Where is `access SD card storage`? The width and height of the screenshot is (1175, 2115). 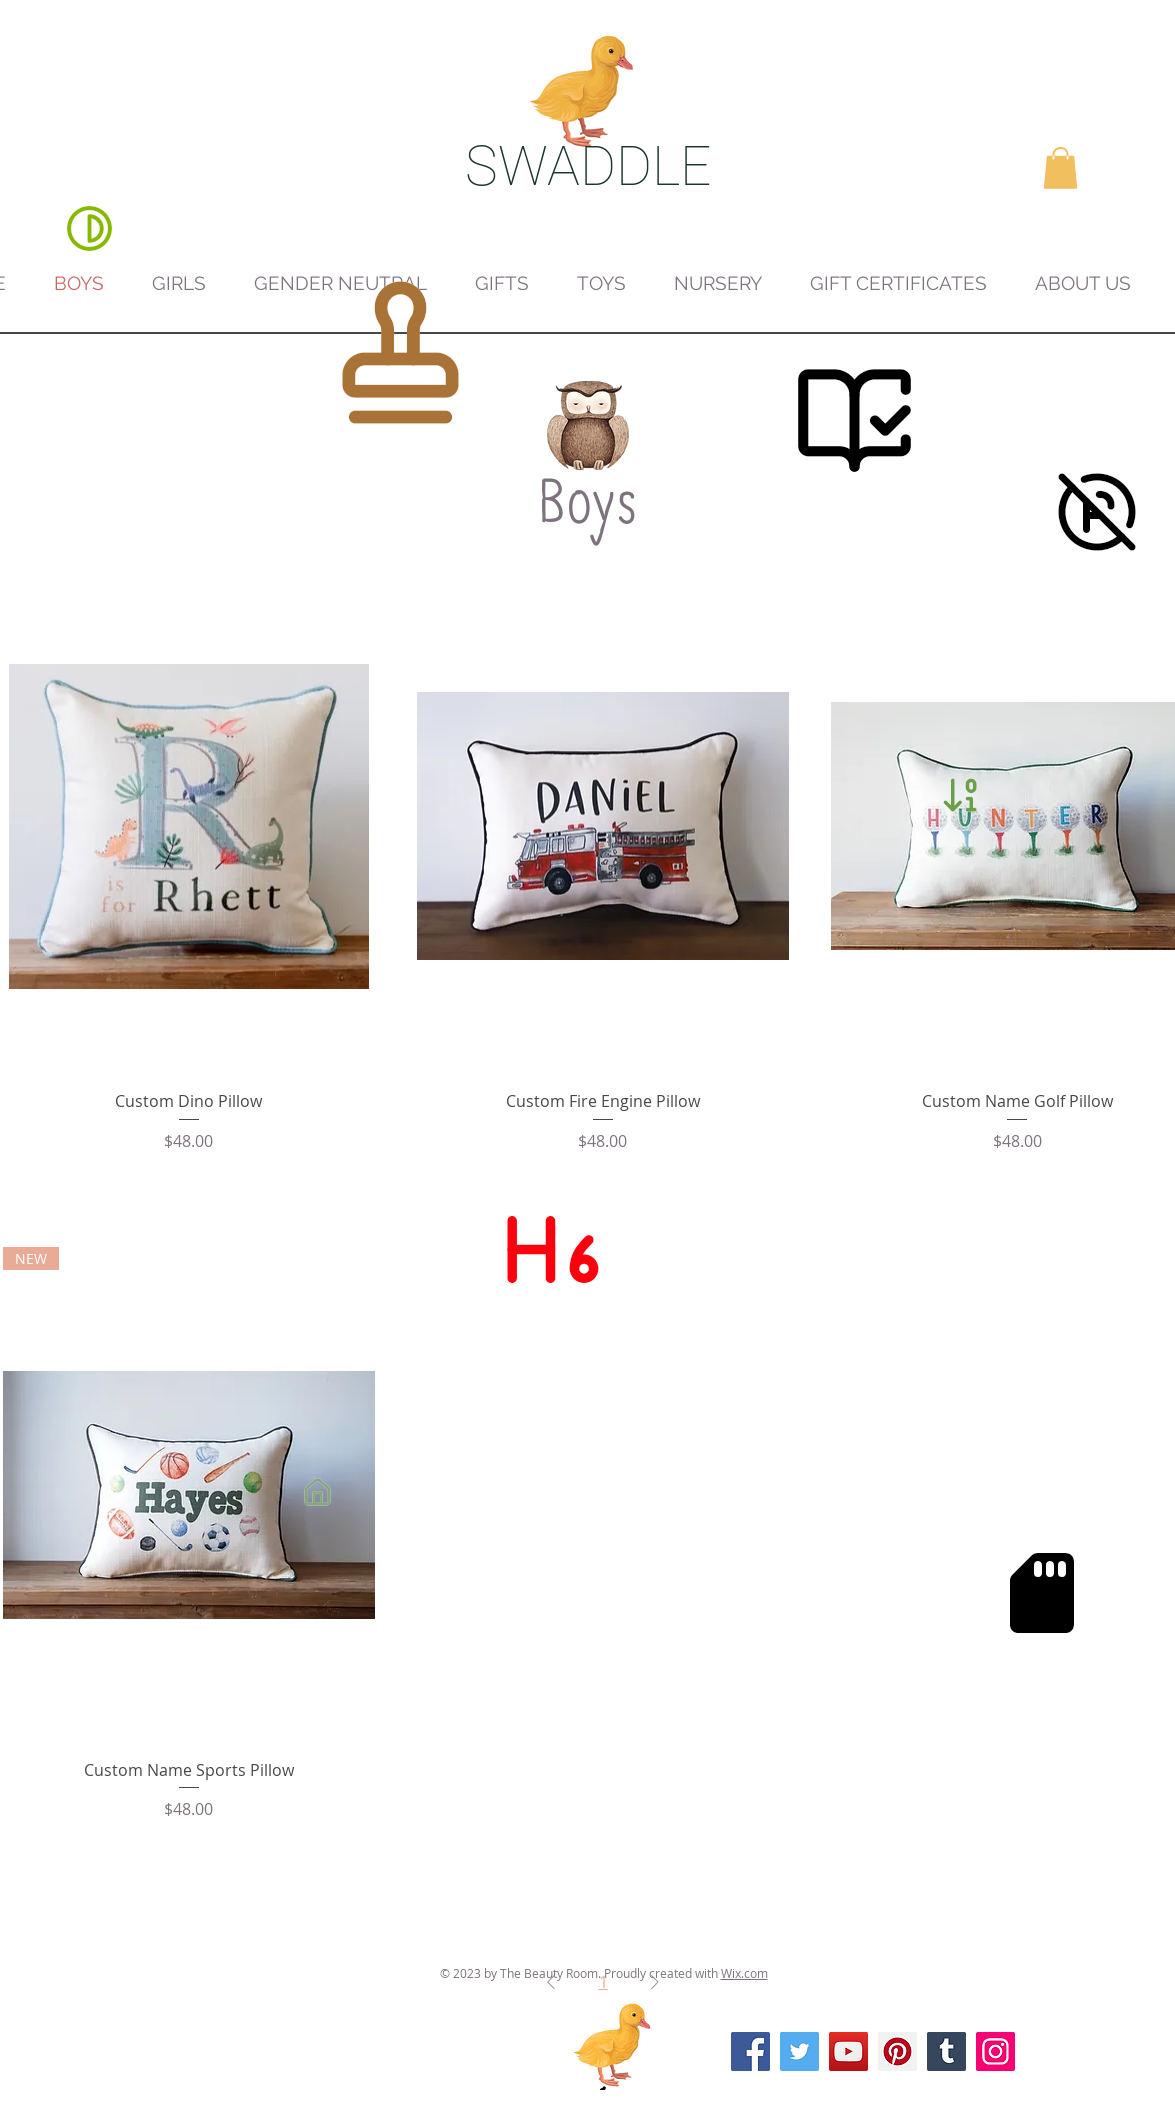 access SD card storage is located at coordinates (1042, 1593).